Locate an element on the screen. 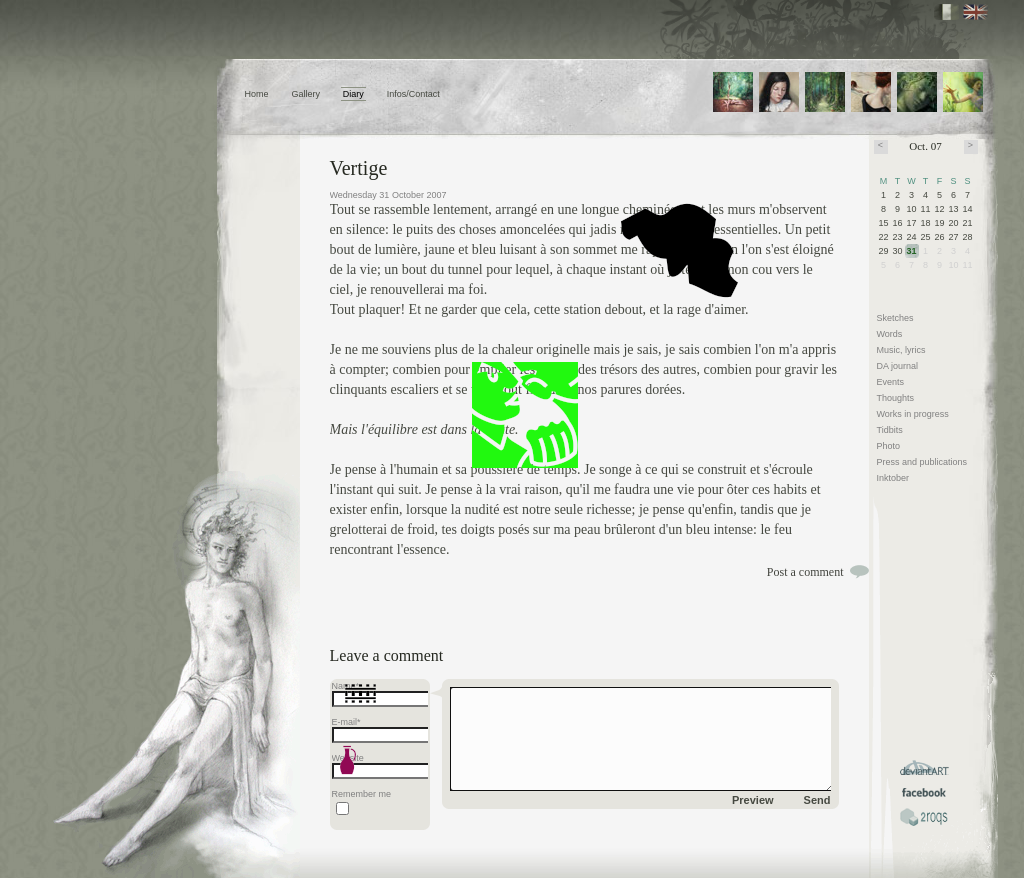 Image resolution: width=1024 pixels, height=878 pixels. select Belgium as country or region is located at coordinates (679, 250).